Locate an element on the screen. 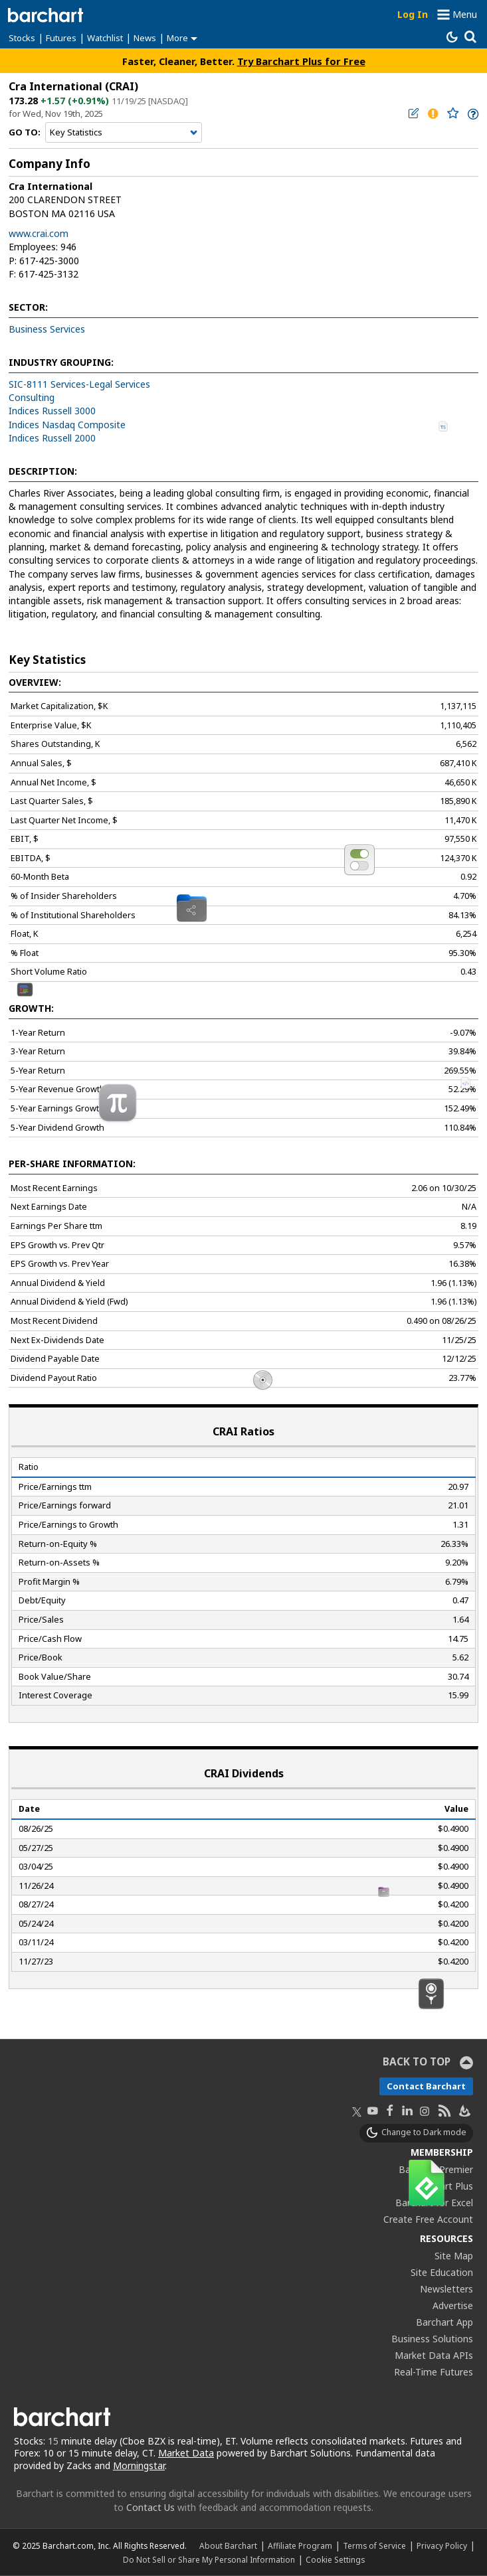 The width and height of the screenshot is (487, 2576). an HTML or code file is located at coordinates (466, 1083).